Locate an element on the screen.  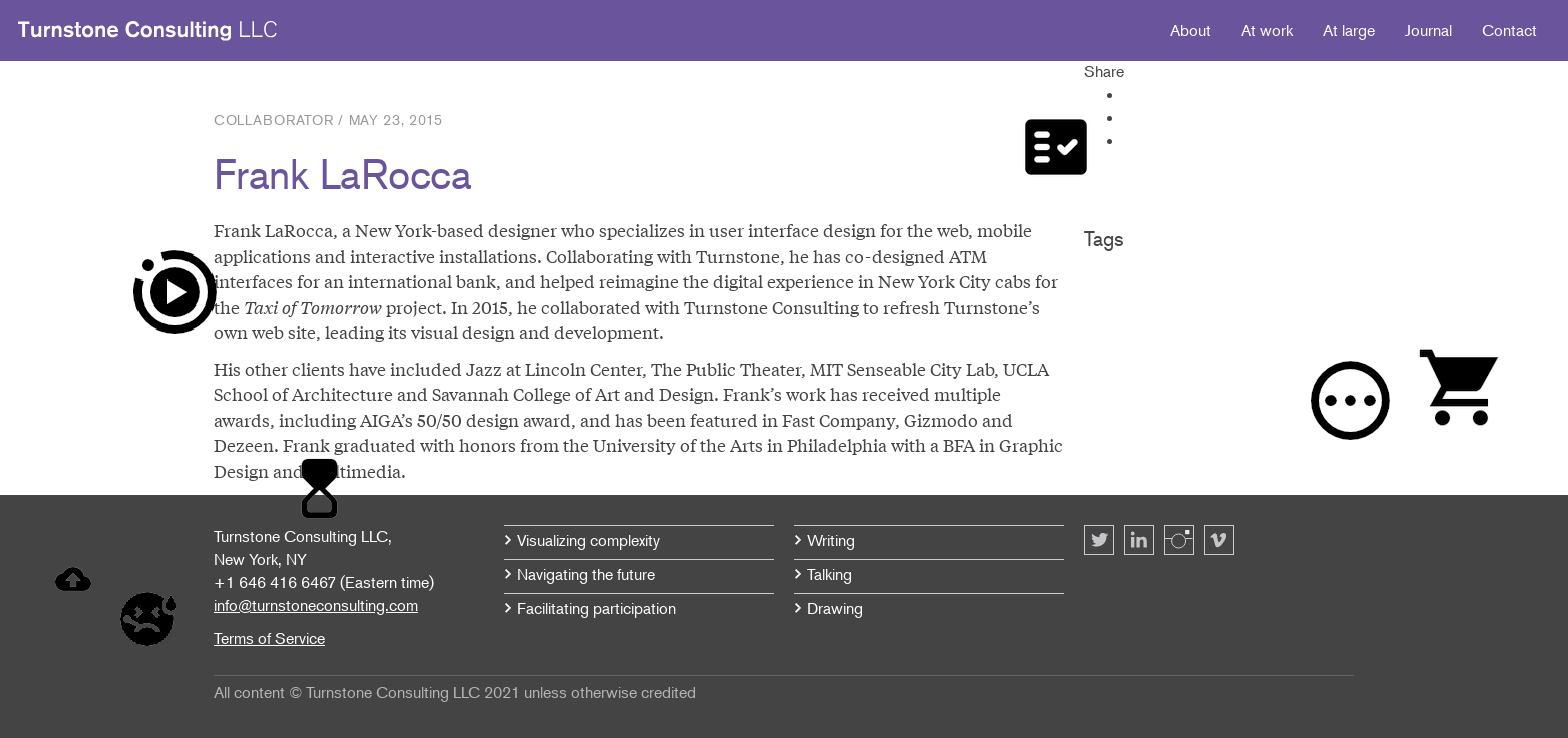
enable motion photos capture is located at coordinates (175, 292).